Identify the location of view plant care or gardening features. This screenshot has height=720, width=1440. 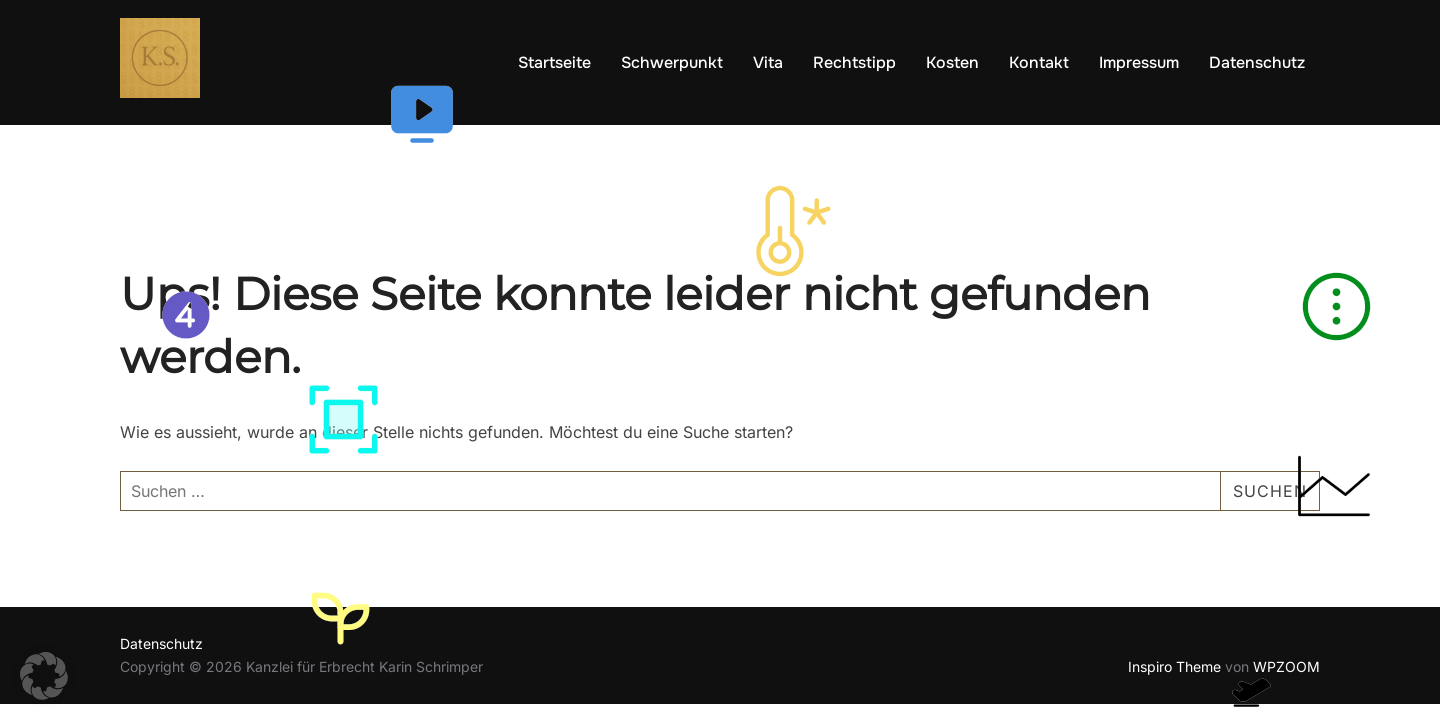
(340, 618).